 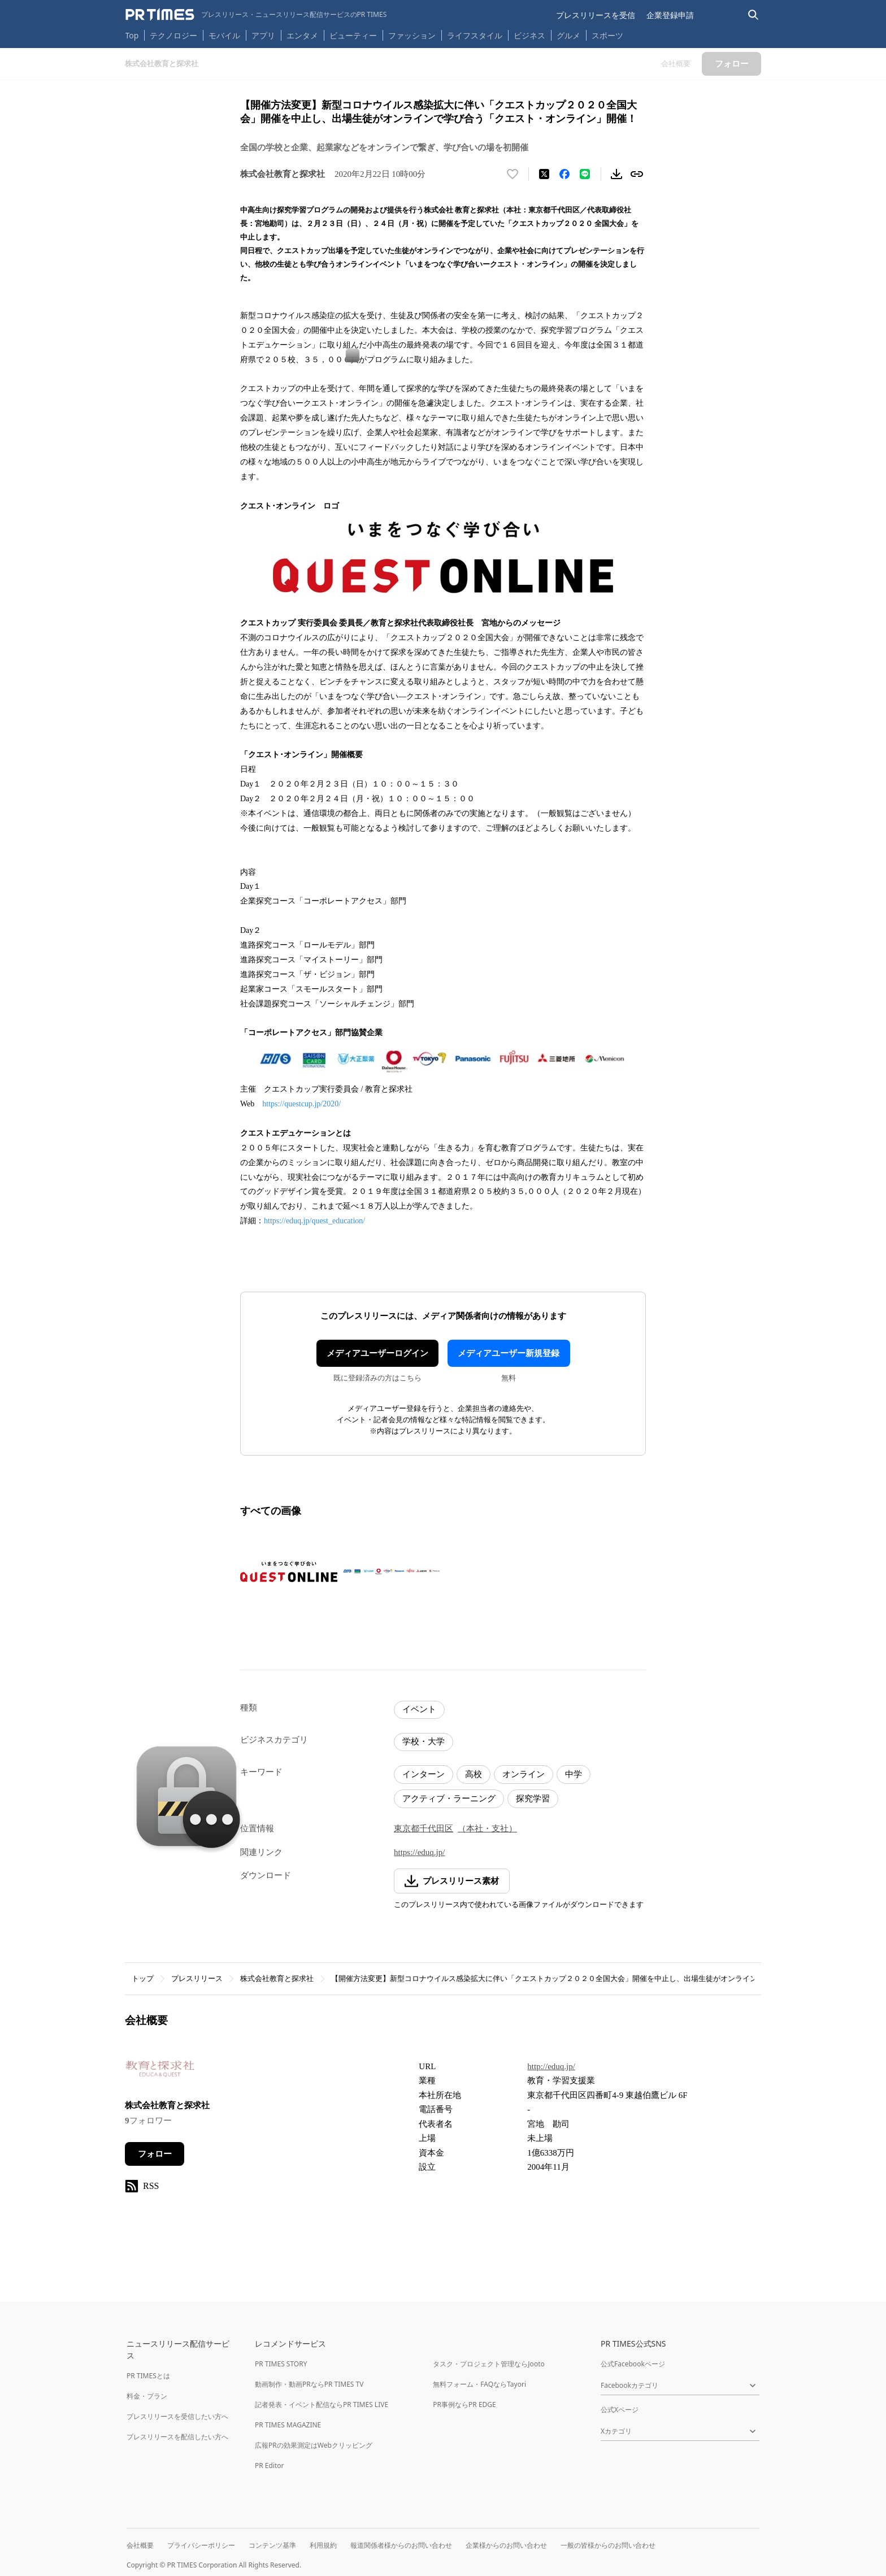 What do you see at coordinates (353, 355) in the screenshot?
I see `touchpad or trackpad input device settings` at bounding box center [353, 355].